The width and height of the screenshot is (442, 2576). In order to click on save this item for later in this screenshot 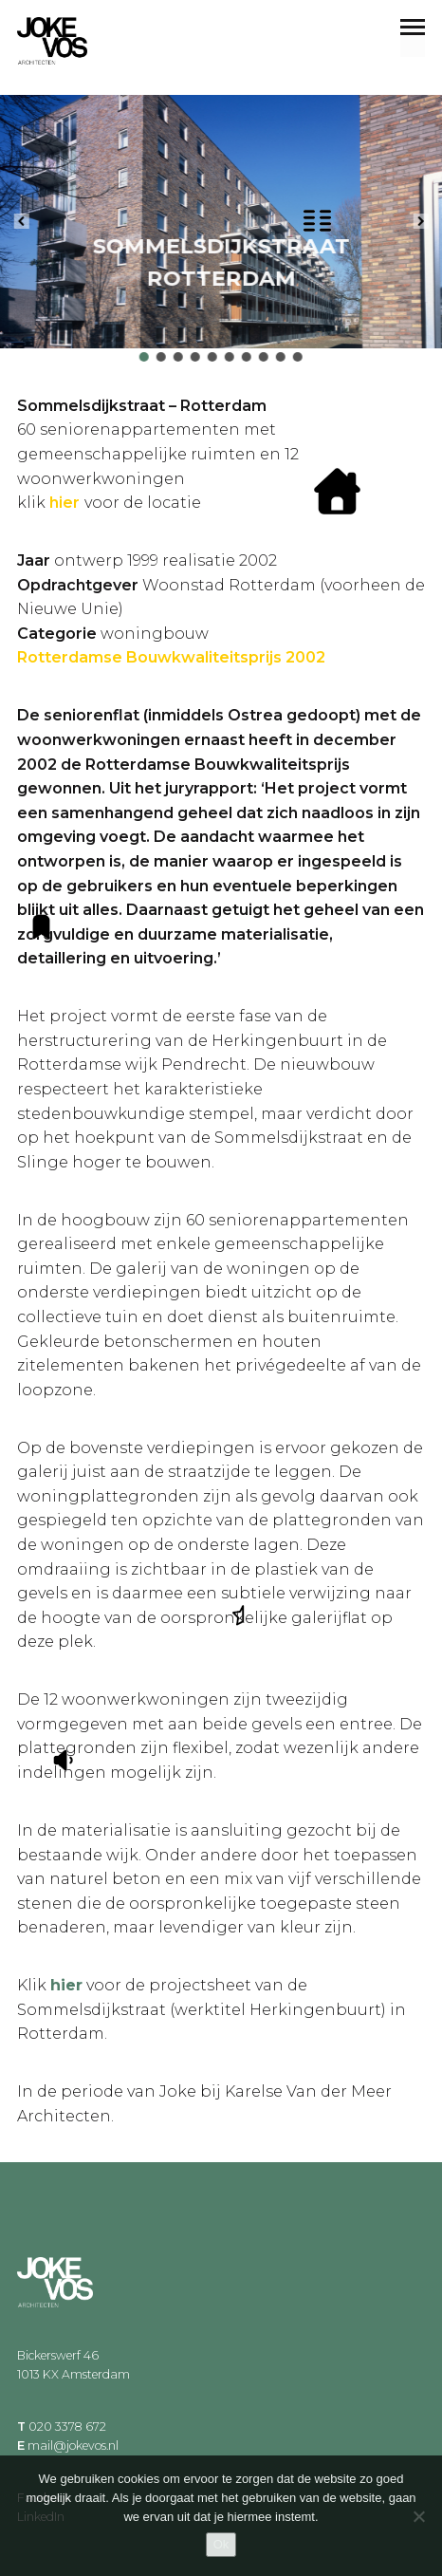, I will do `click(41, 926)`.